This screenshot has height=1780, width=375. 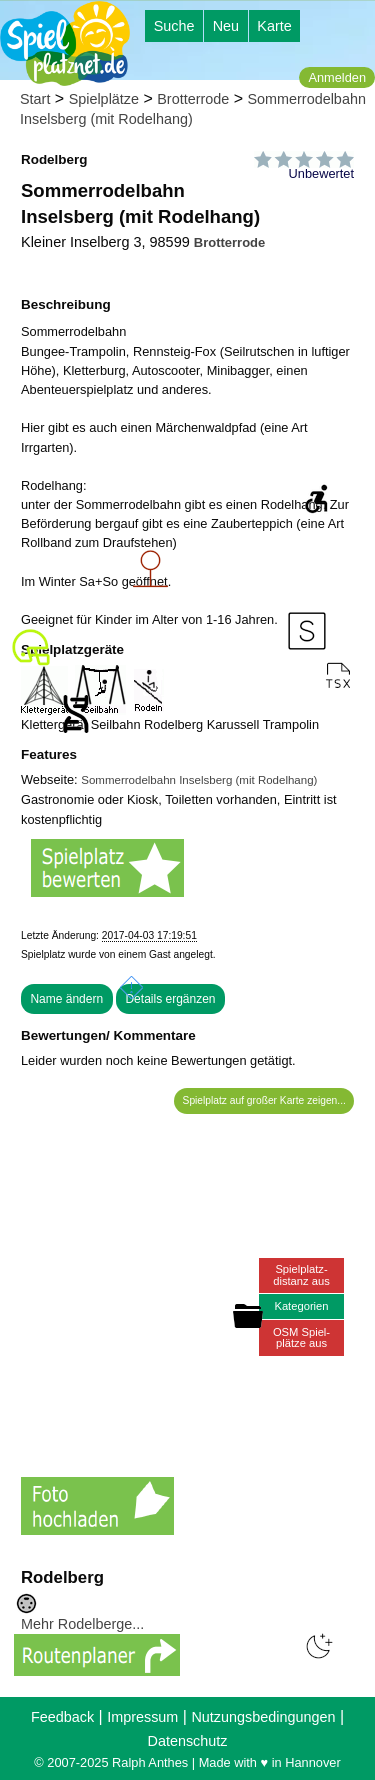 What do you see at coordinates (31, 648) in the screenshot?
I see `access sports or football content` at bounding box center [31, 648].